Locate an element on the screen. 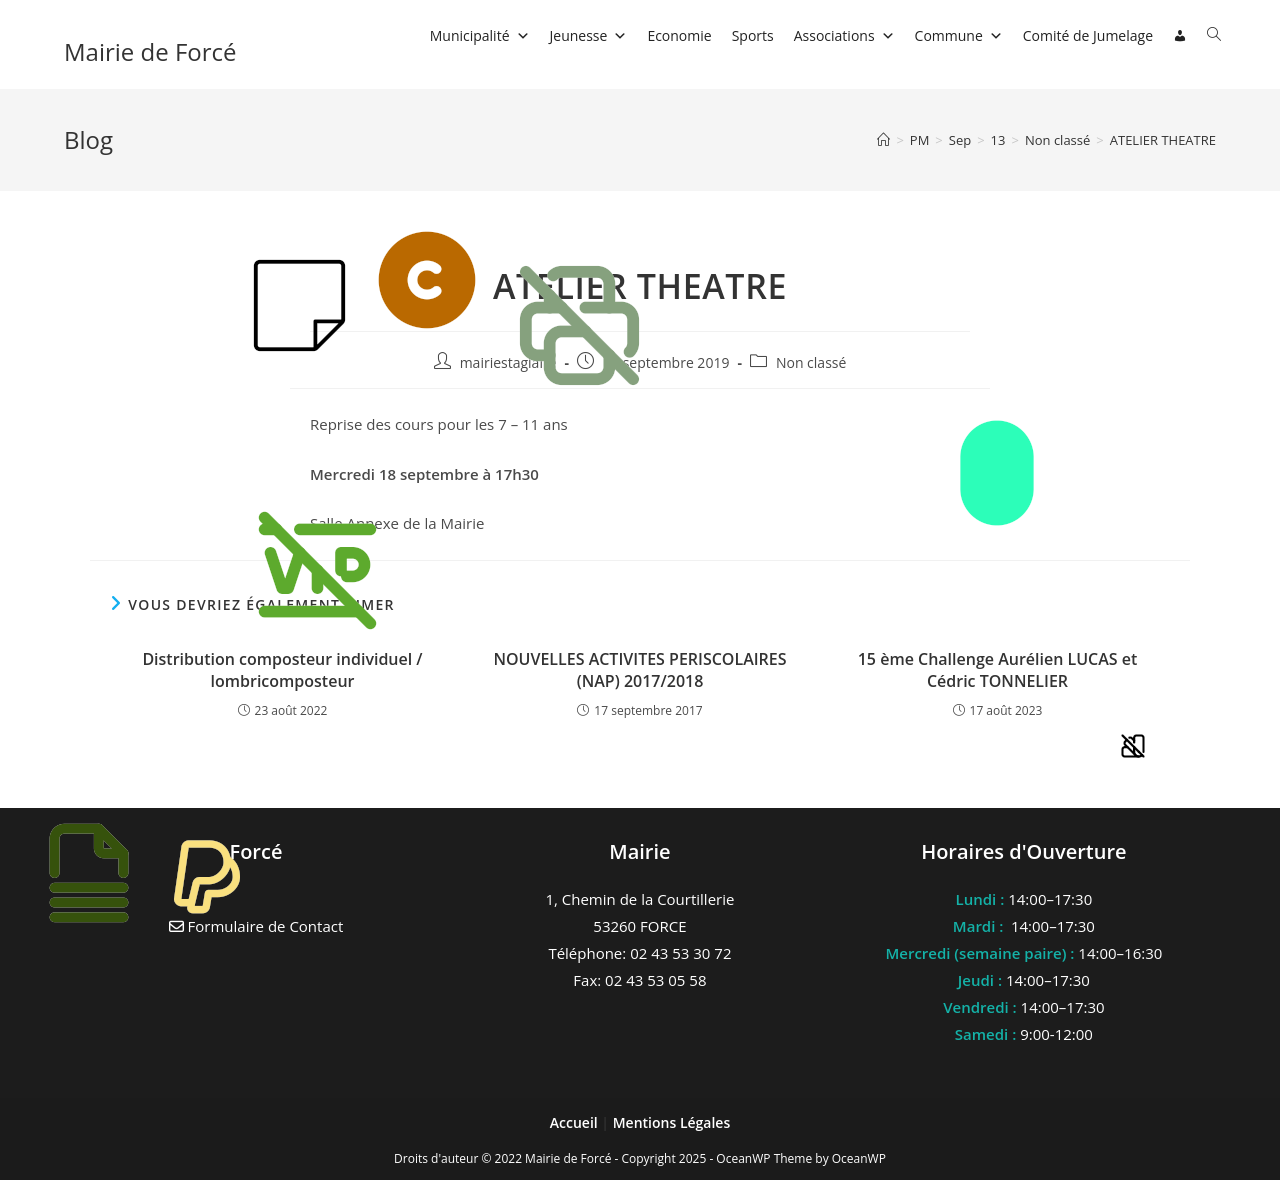  access medication or pharmacy features is located at coordinates (997, 473).